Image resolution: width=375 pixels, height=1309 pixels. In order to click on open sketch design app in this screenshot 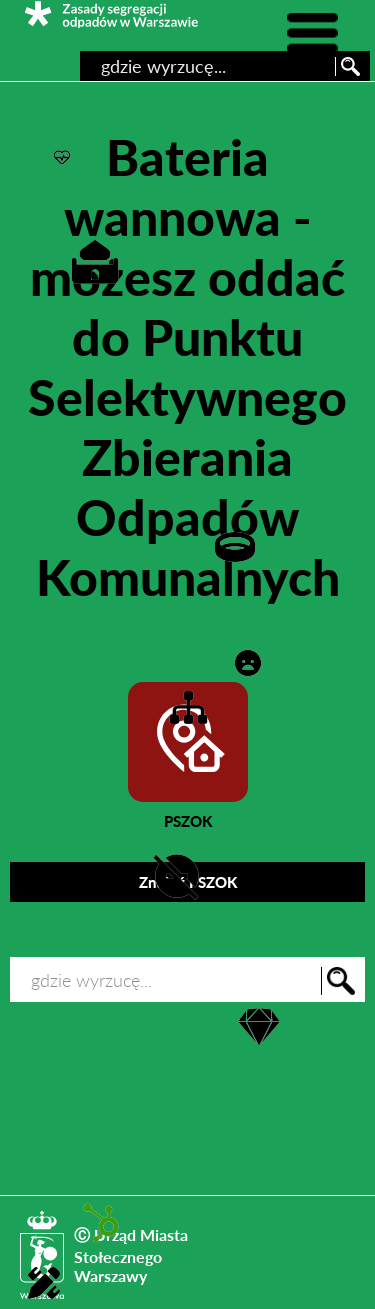, I will do `click(259, 1027)`.